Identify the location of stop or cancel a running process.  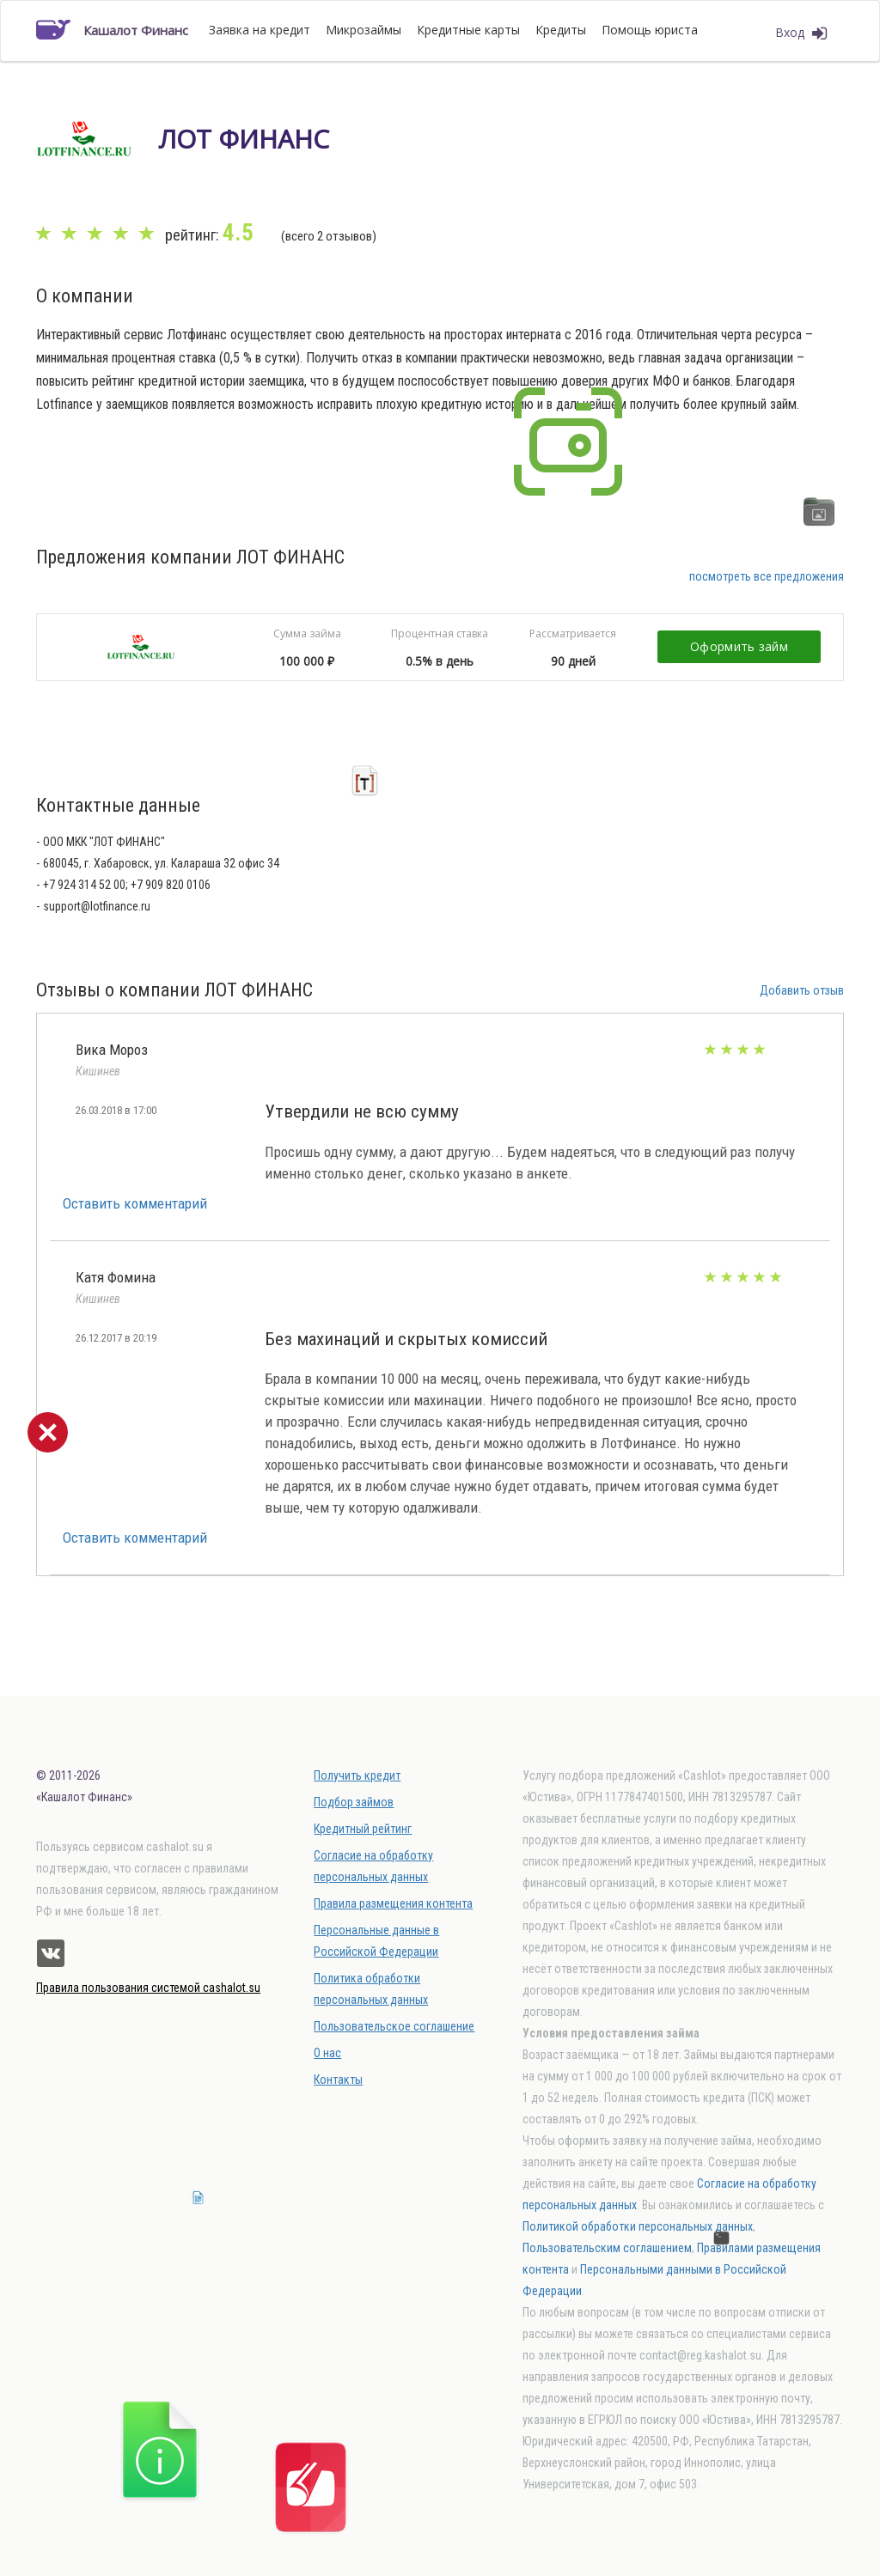
(47, 1432).